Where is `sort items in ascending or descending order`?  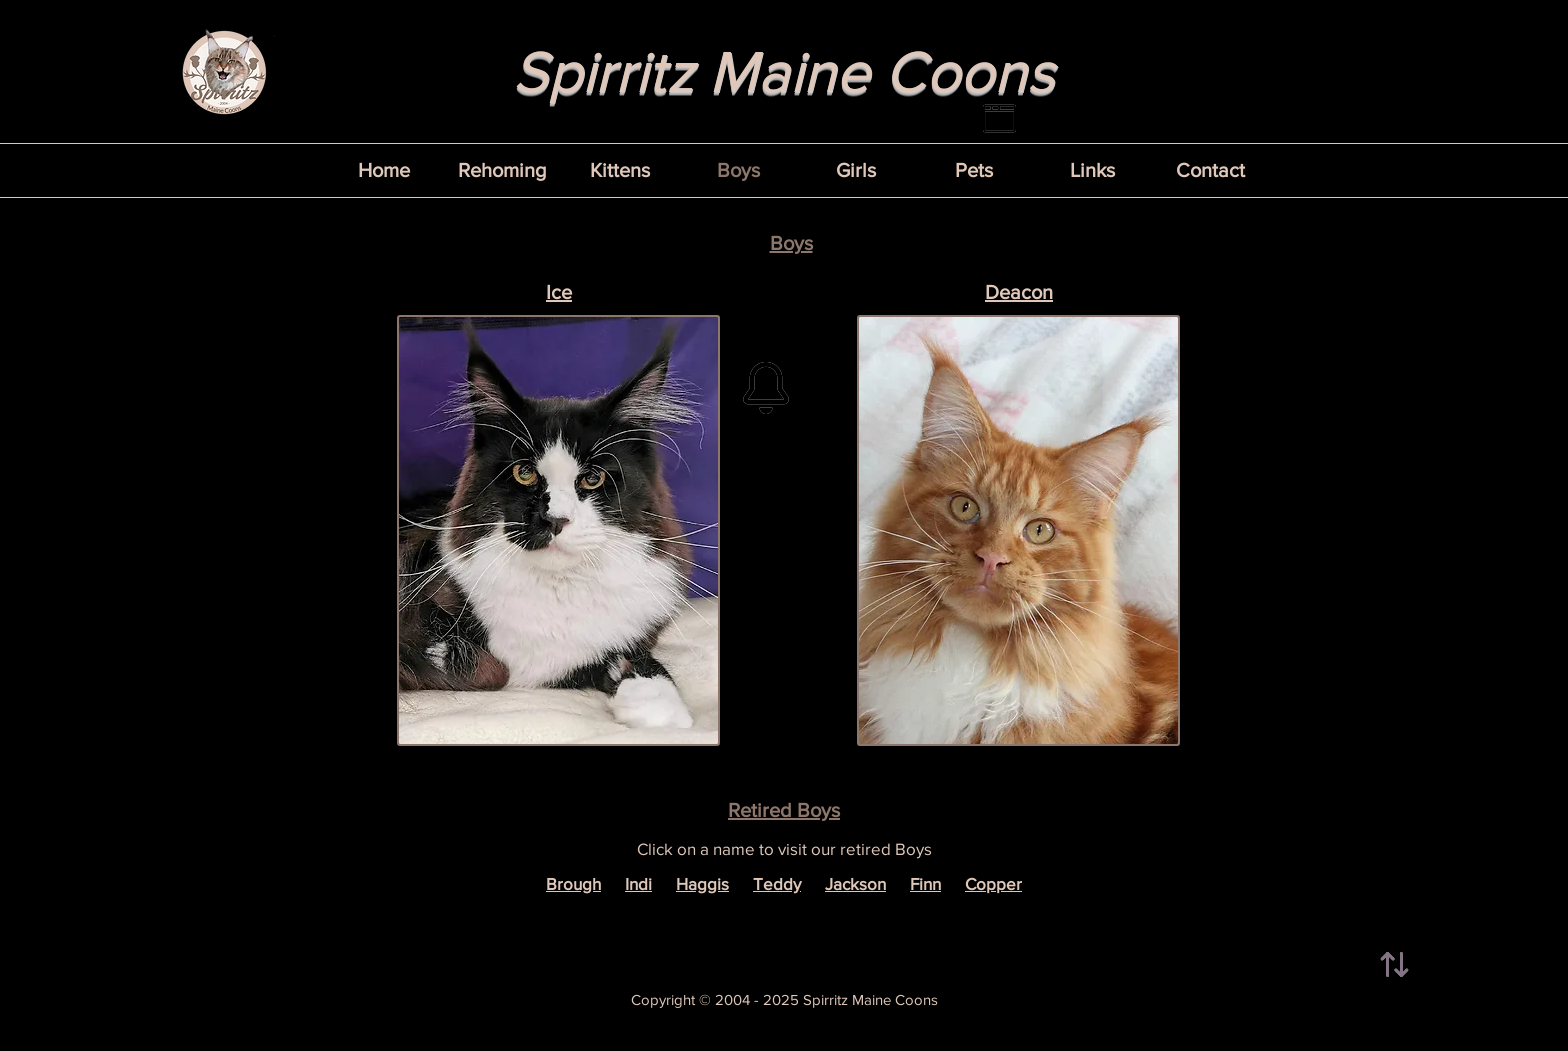 sort items in ascending or descending order is located at coordinates (1394, 964).